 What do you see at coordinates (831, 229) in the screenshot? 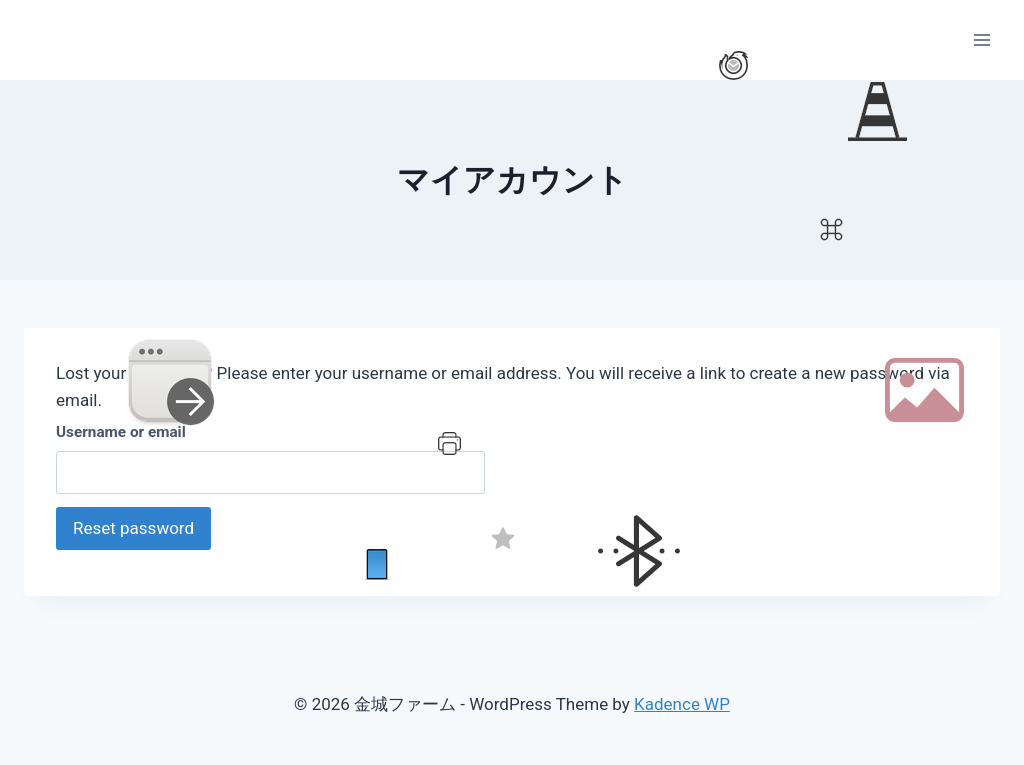
I see `access keyboard shortcut settings` at bounding box center [831, 229].